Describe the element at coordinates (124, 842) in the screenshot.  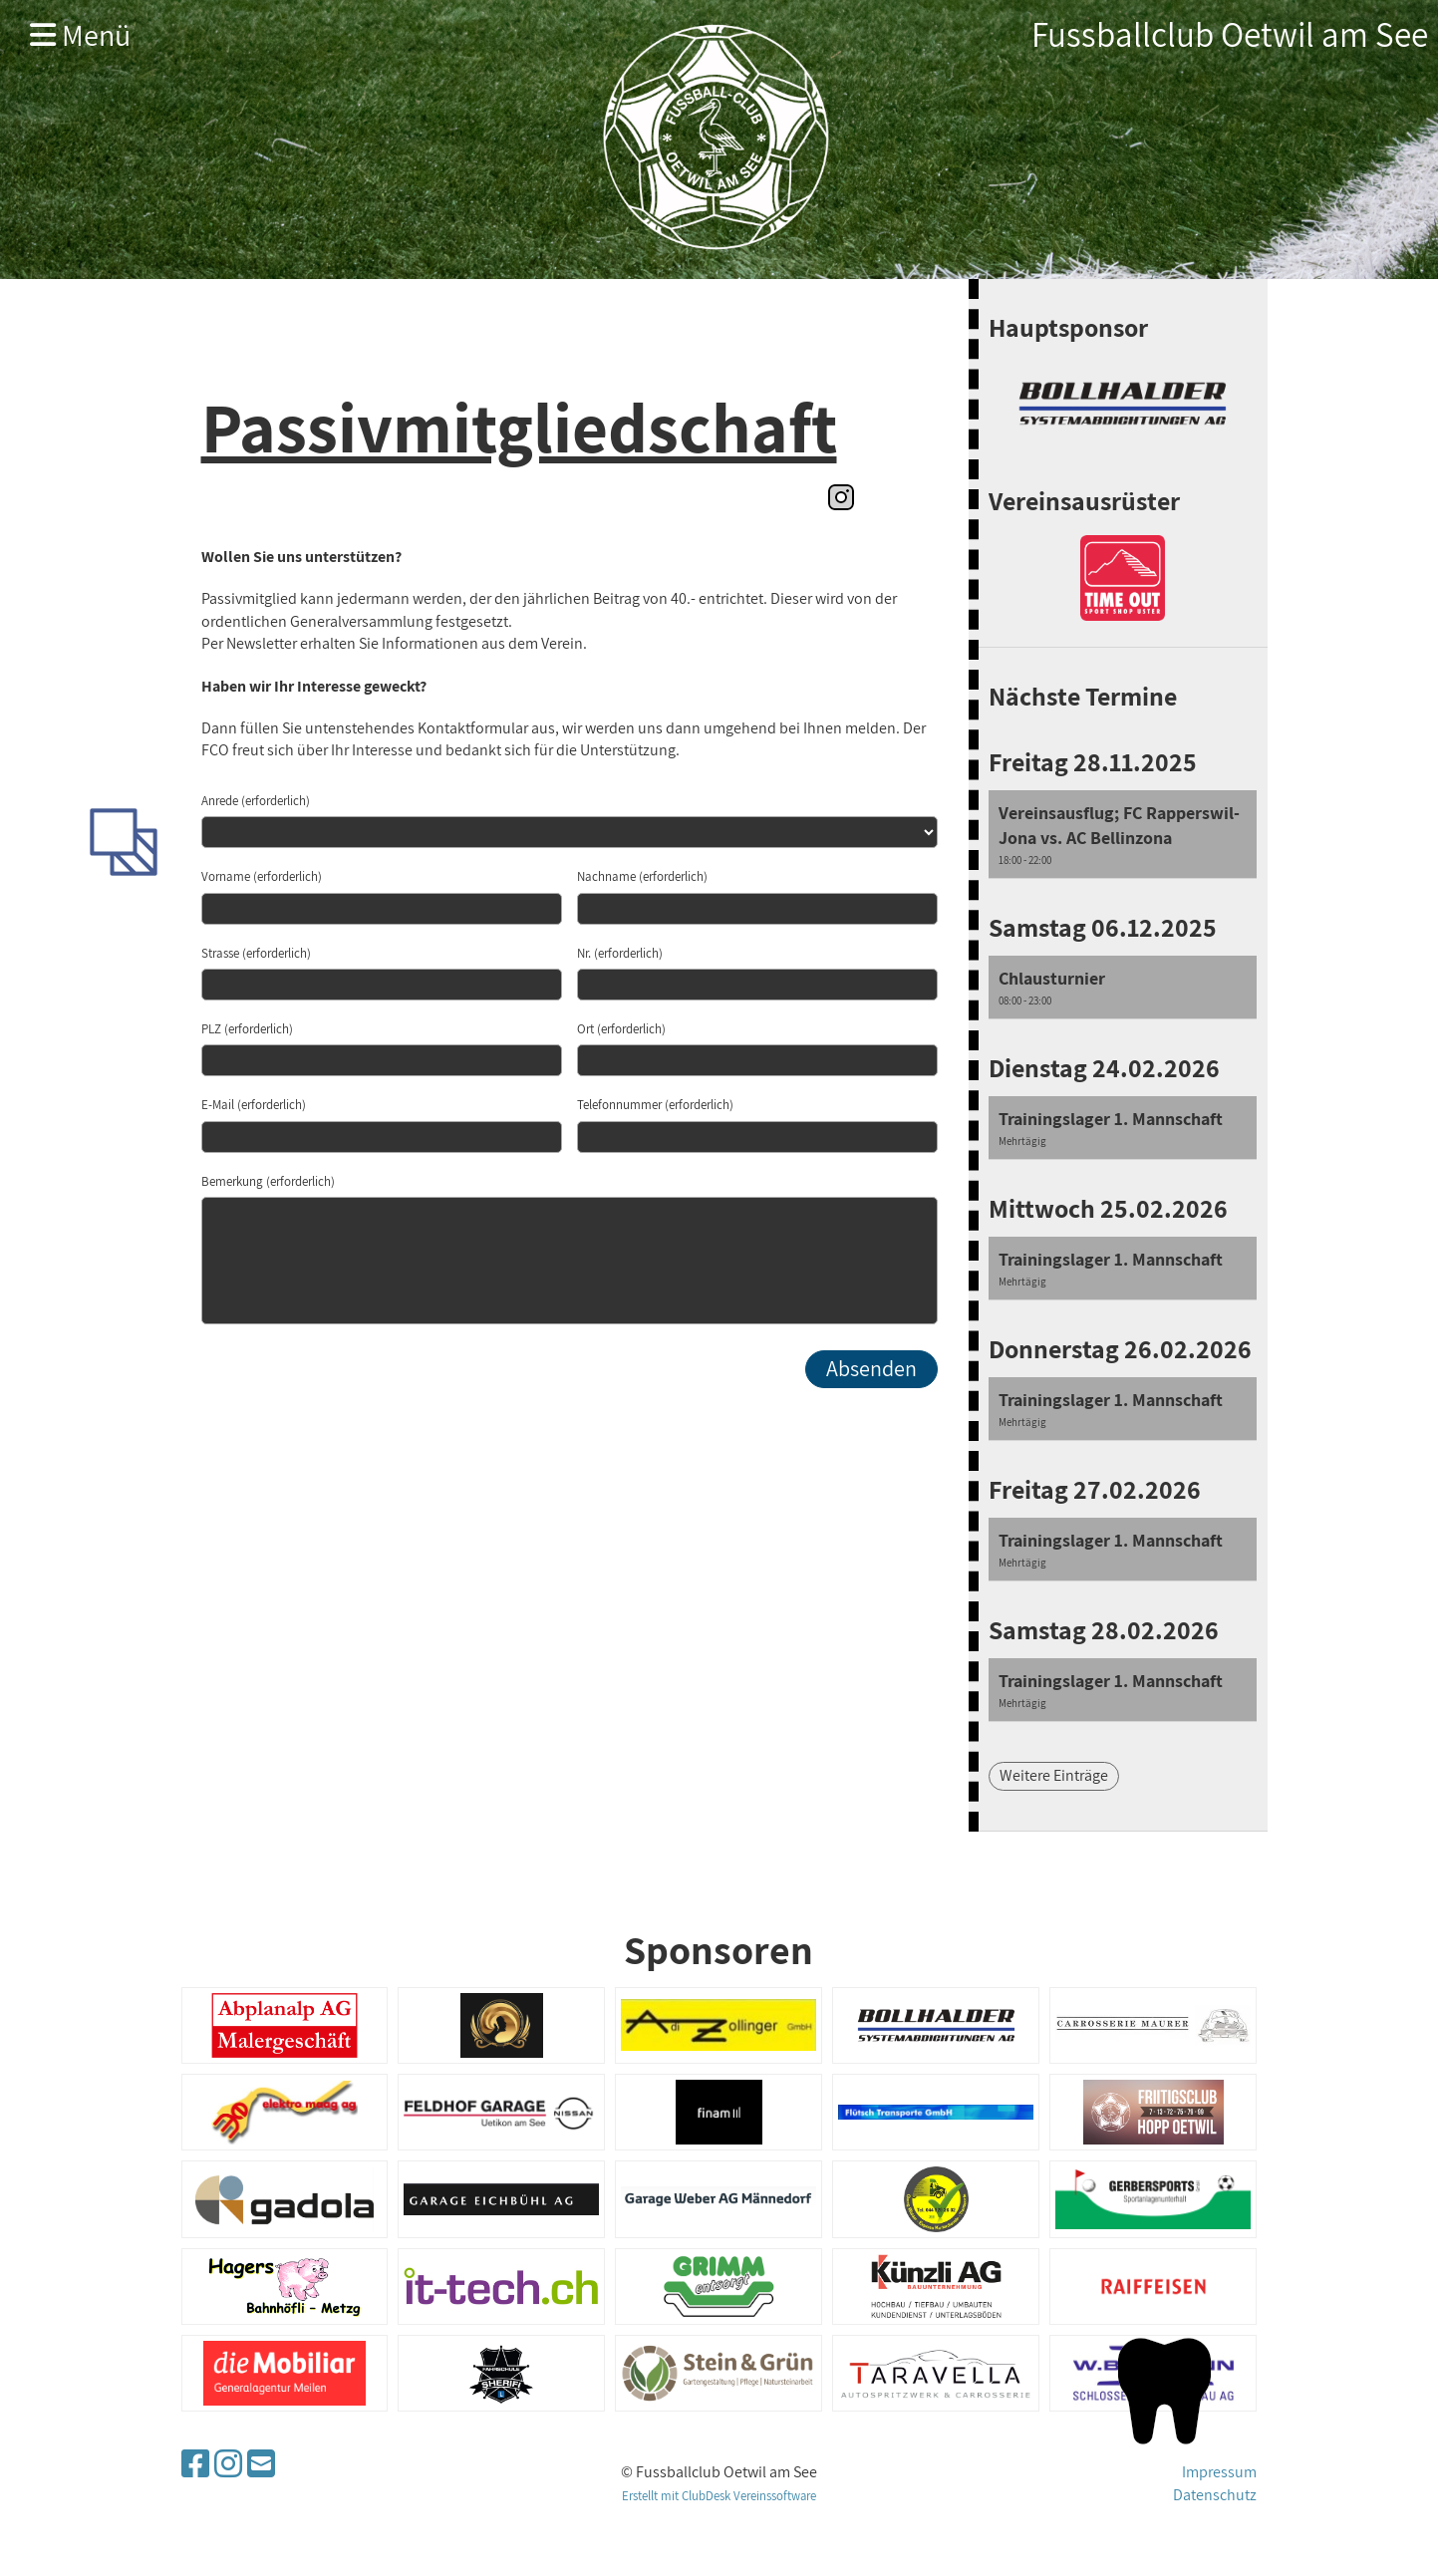
I see `remove or subtract a layer from selection` at that location.